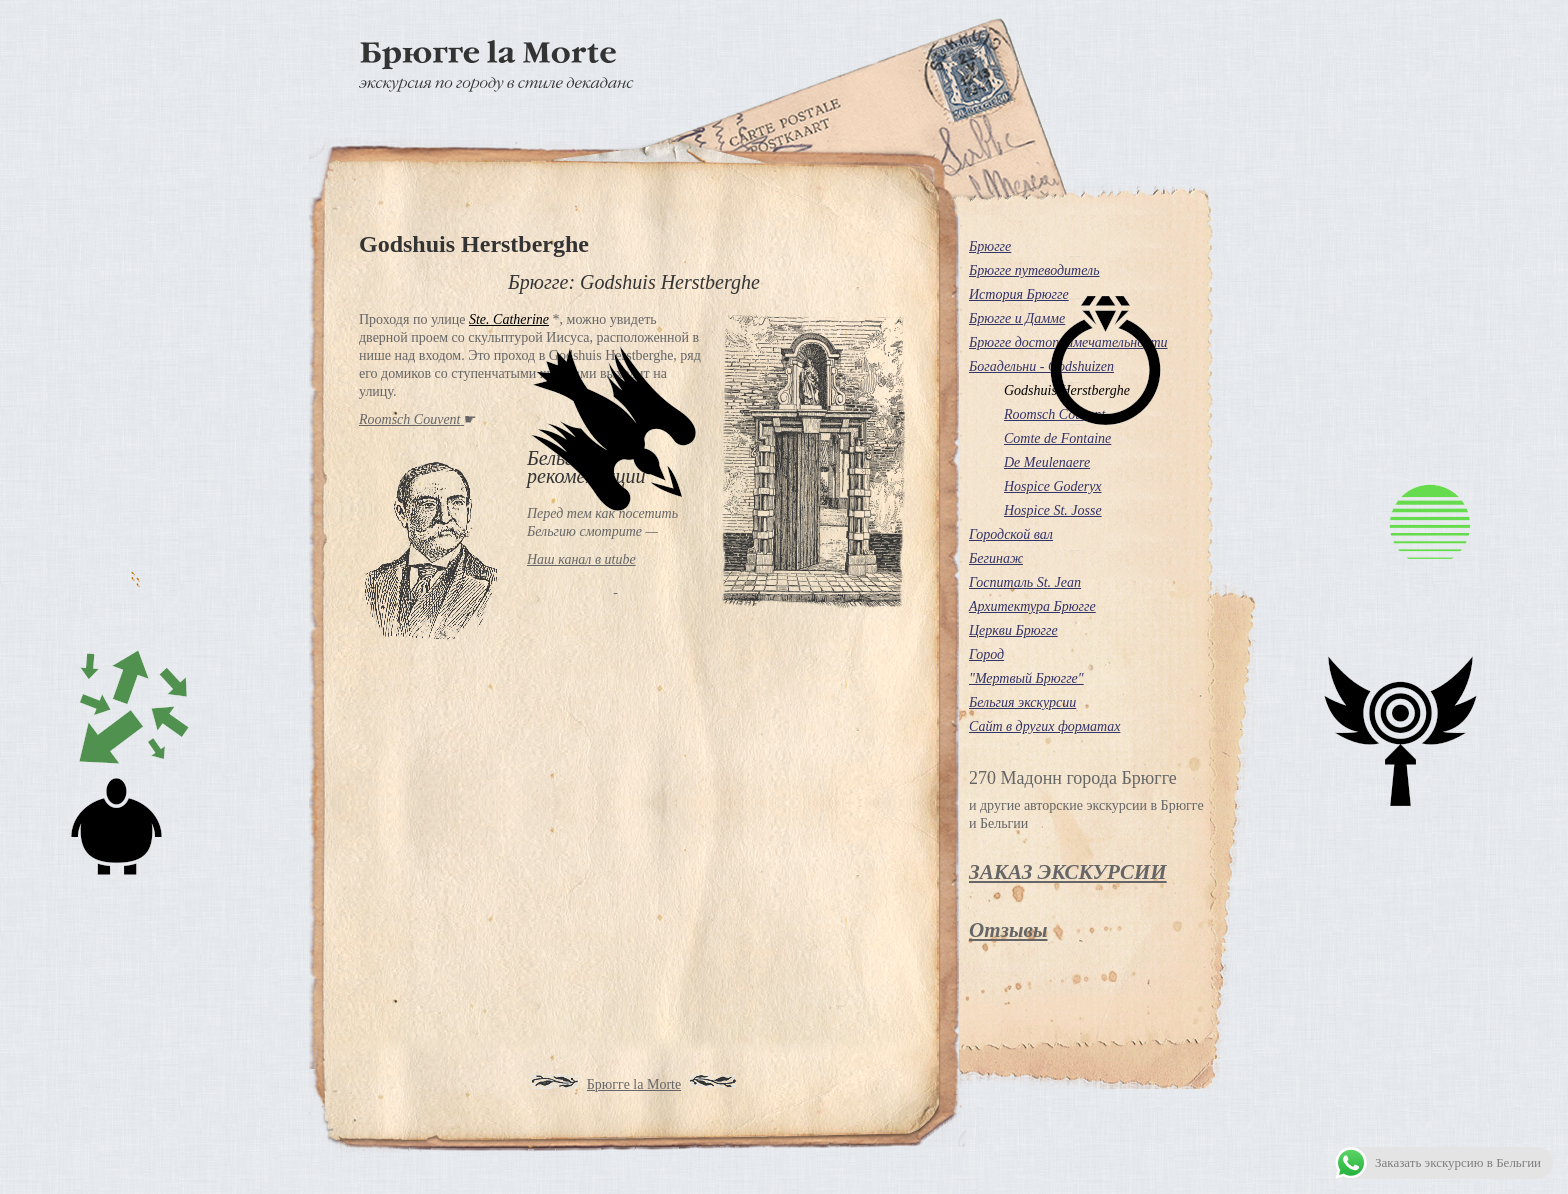 The image size is (1568, 1194). What do you see at coordinates (1400, 730) in the screenshot?
I see `track a moving objective or target` at bounding box center [1400, 730].